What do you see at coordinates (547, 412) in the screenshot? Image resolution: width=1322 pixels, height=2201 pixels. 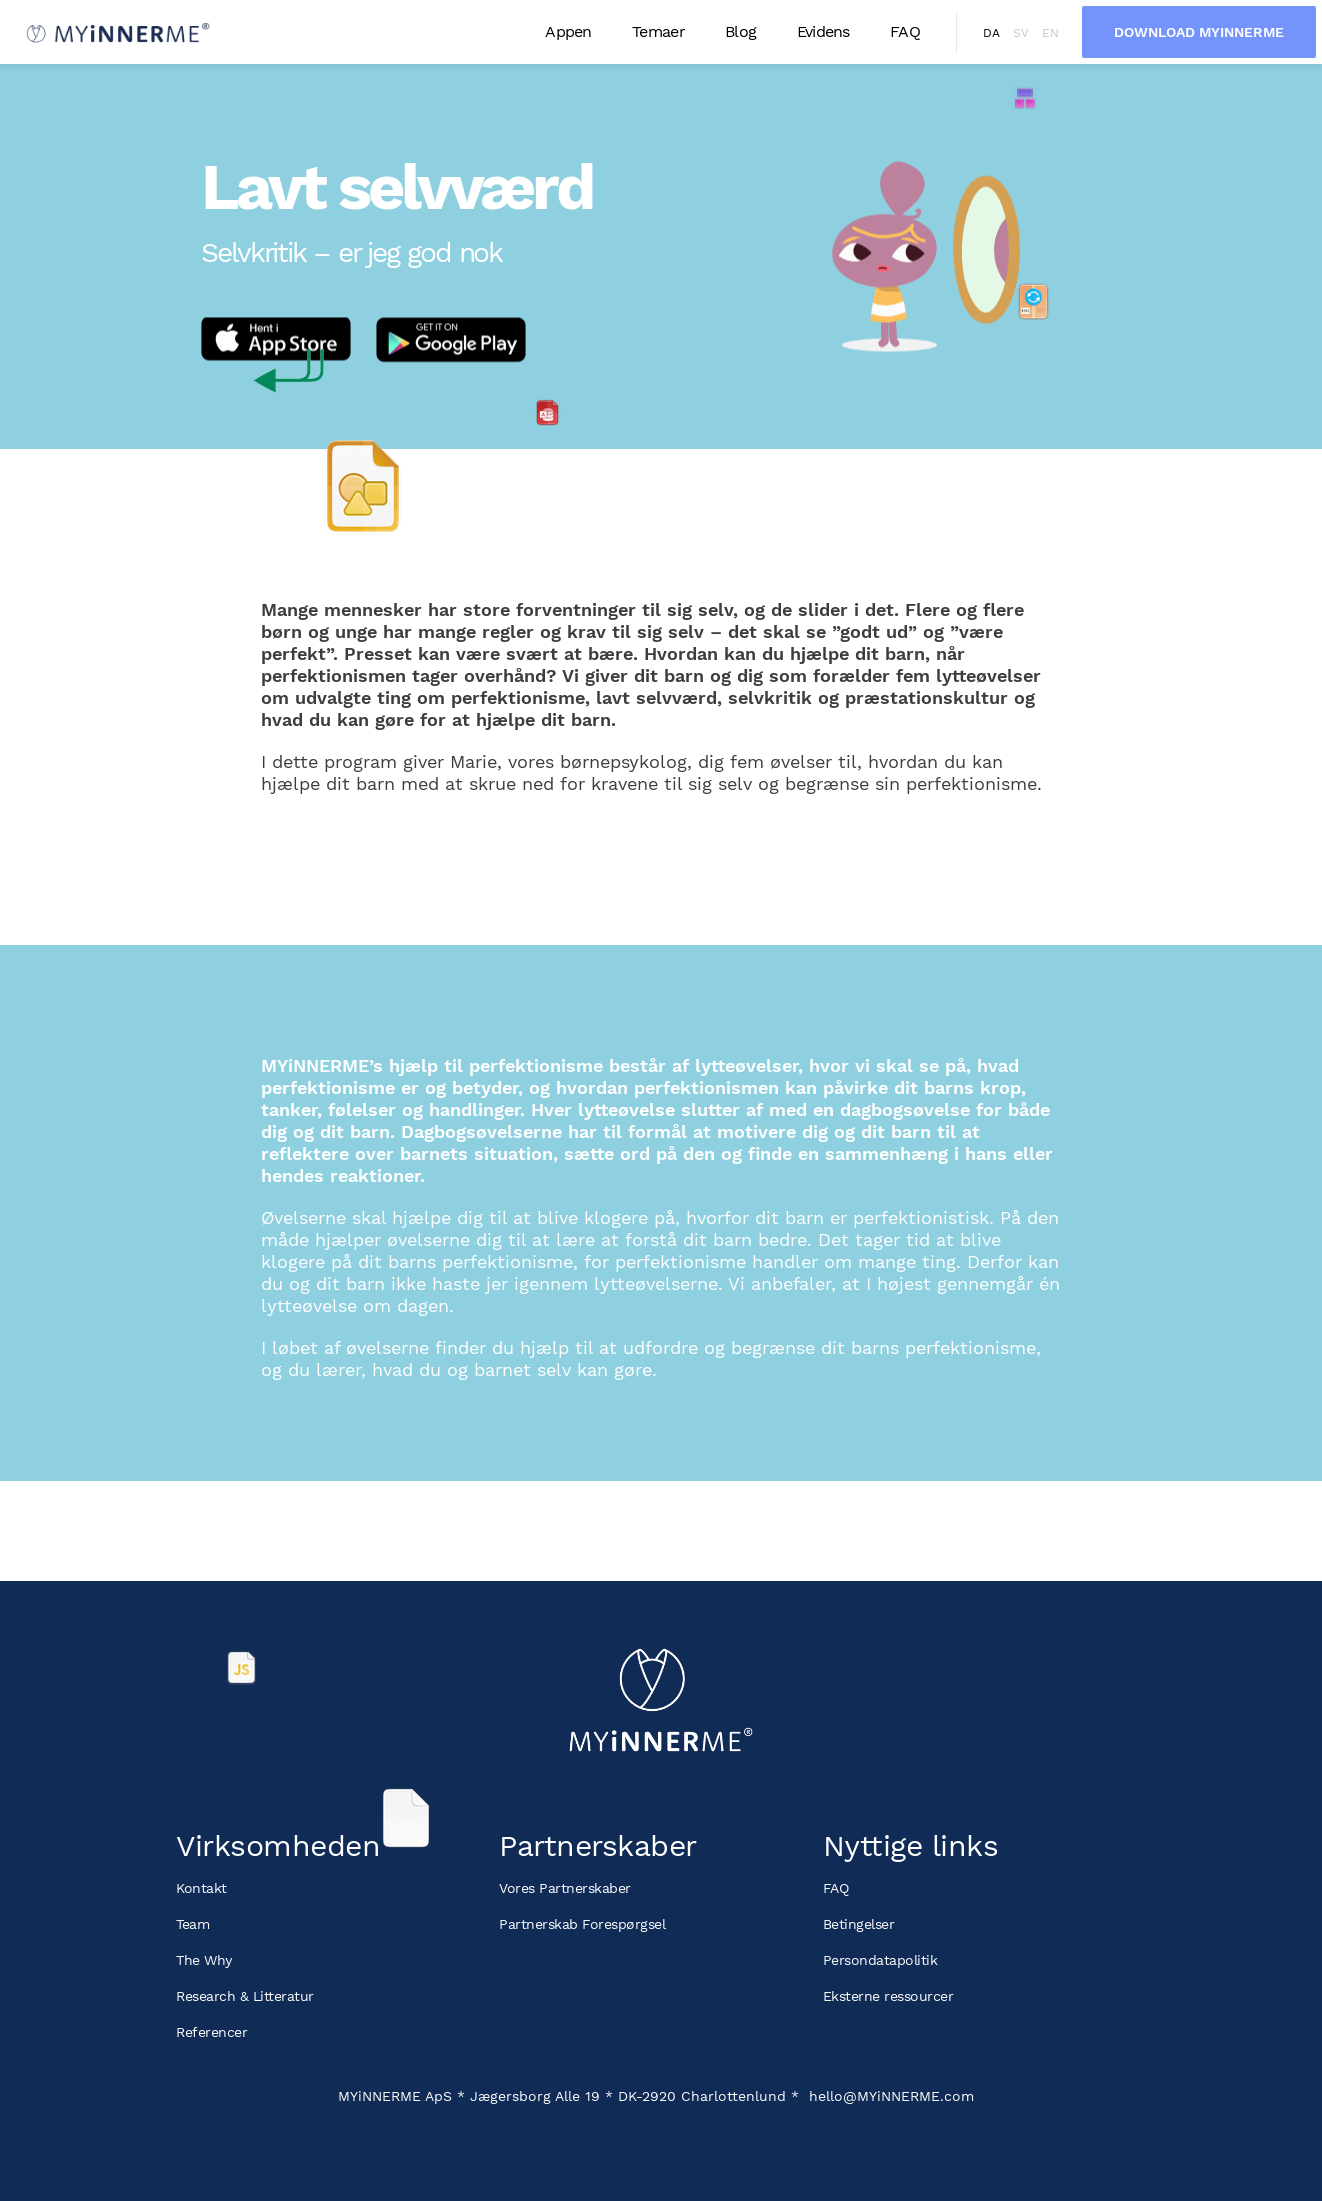 I see `microsoft access database file` at bounding box center [547, 412].